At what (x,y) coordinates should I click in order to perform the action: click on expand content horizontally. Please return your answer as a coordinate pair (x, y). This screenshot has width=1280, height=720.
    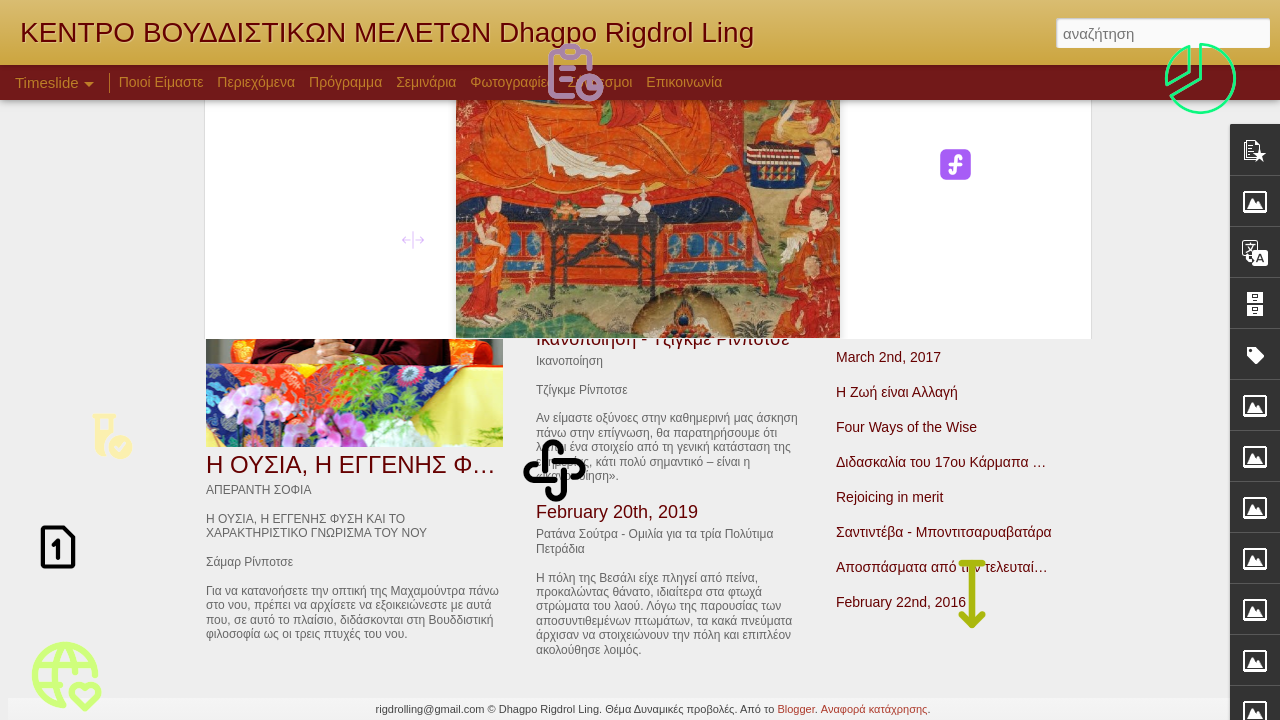
    Looking at the image, I should click on (413, 240).